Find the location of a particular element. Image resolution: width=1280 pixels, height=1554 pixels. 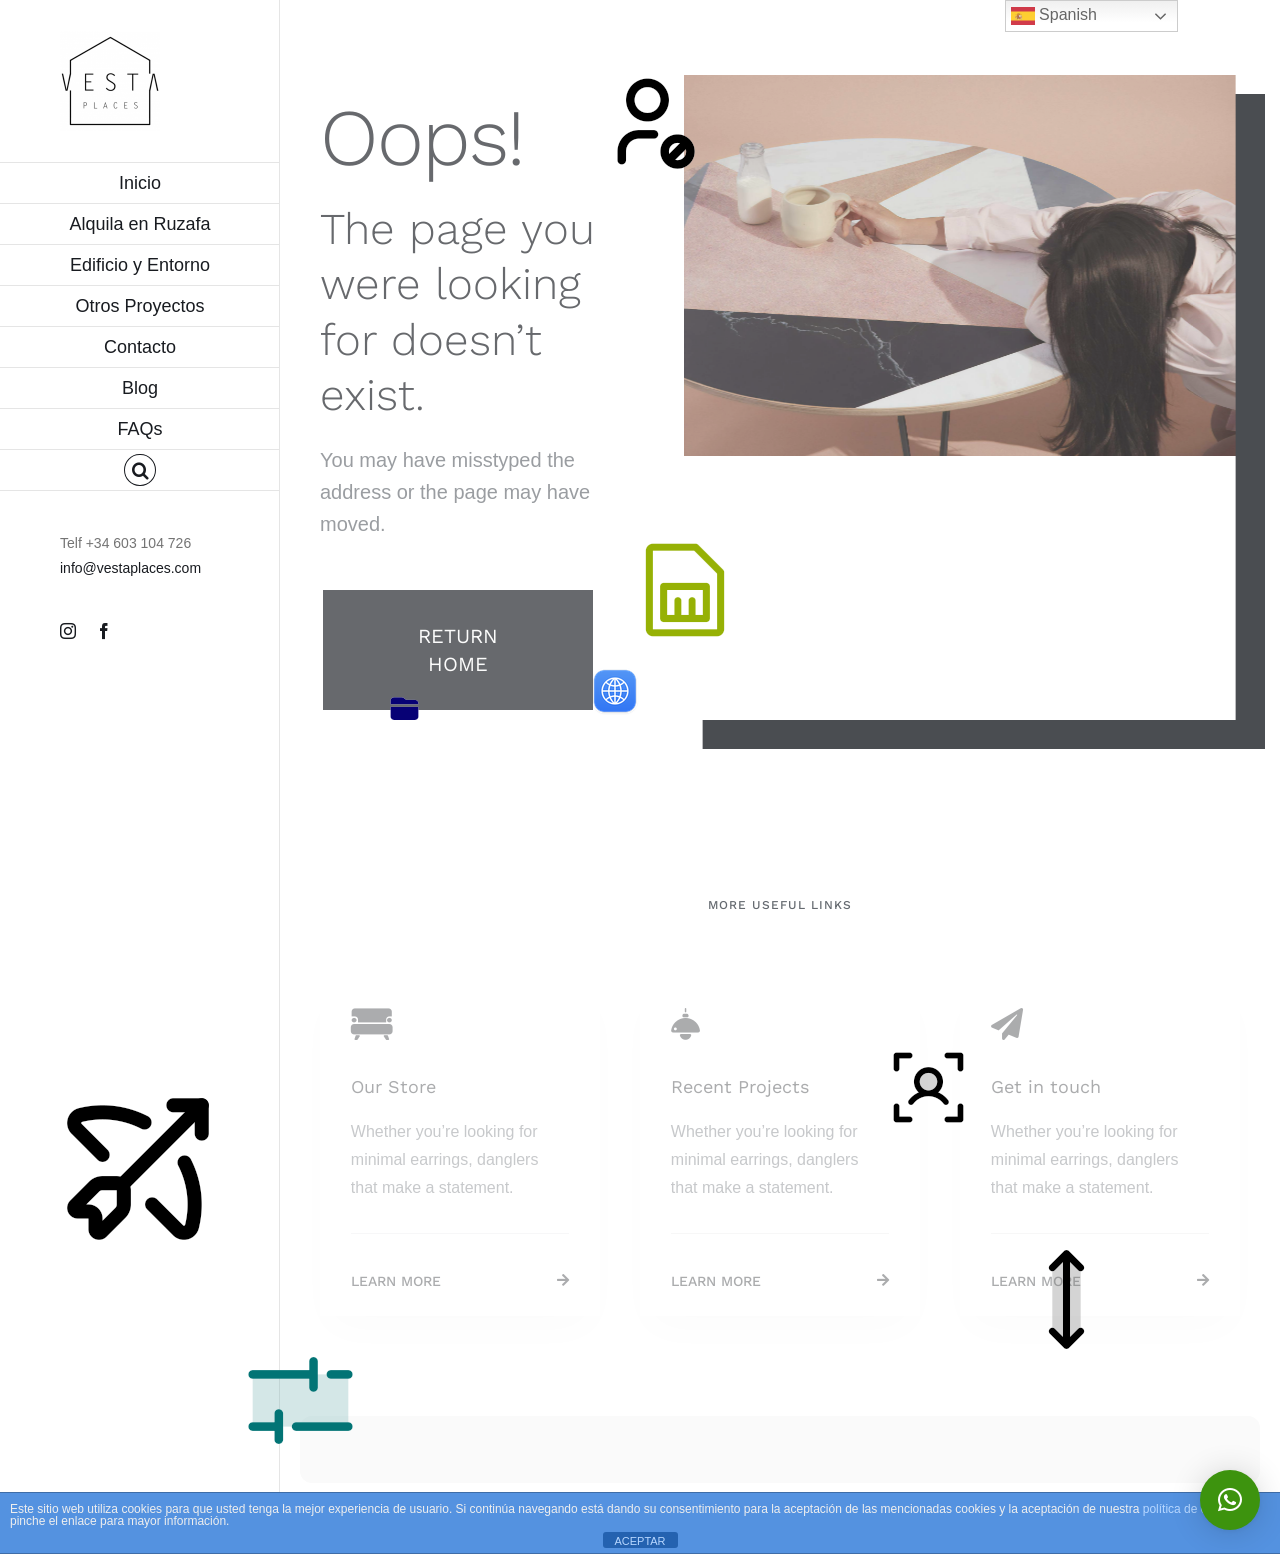

archery or hunting game mode is located at coordinates (138, 1169).